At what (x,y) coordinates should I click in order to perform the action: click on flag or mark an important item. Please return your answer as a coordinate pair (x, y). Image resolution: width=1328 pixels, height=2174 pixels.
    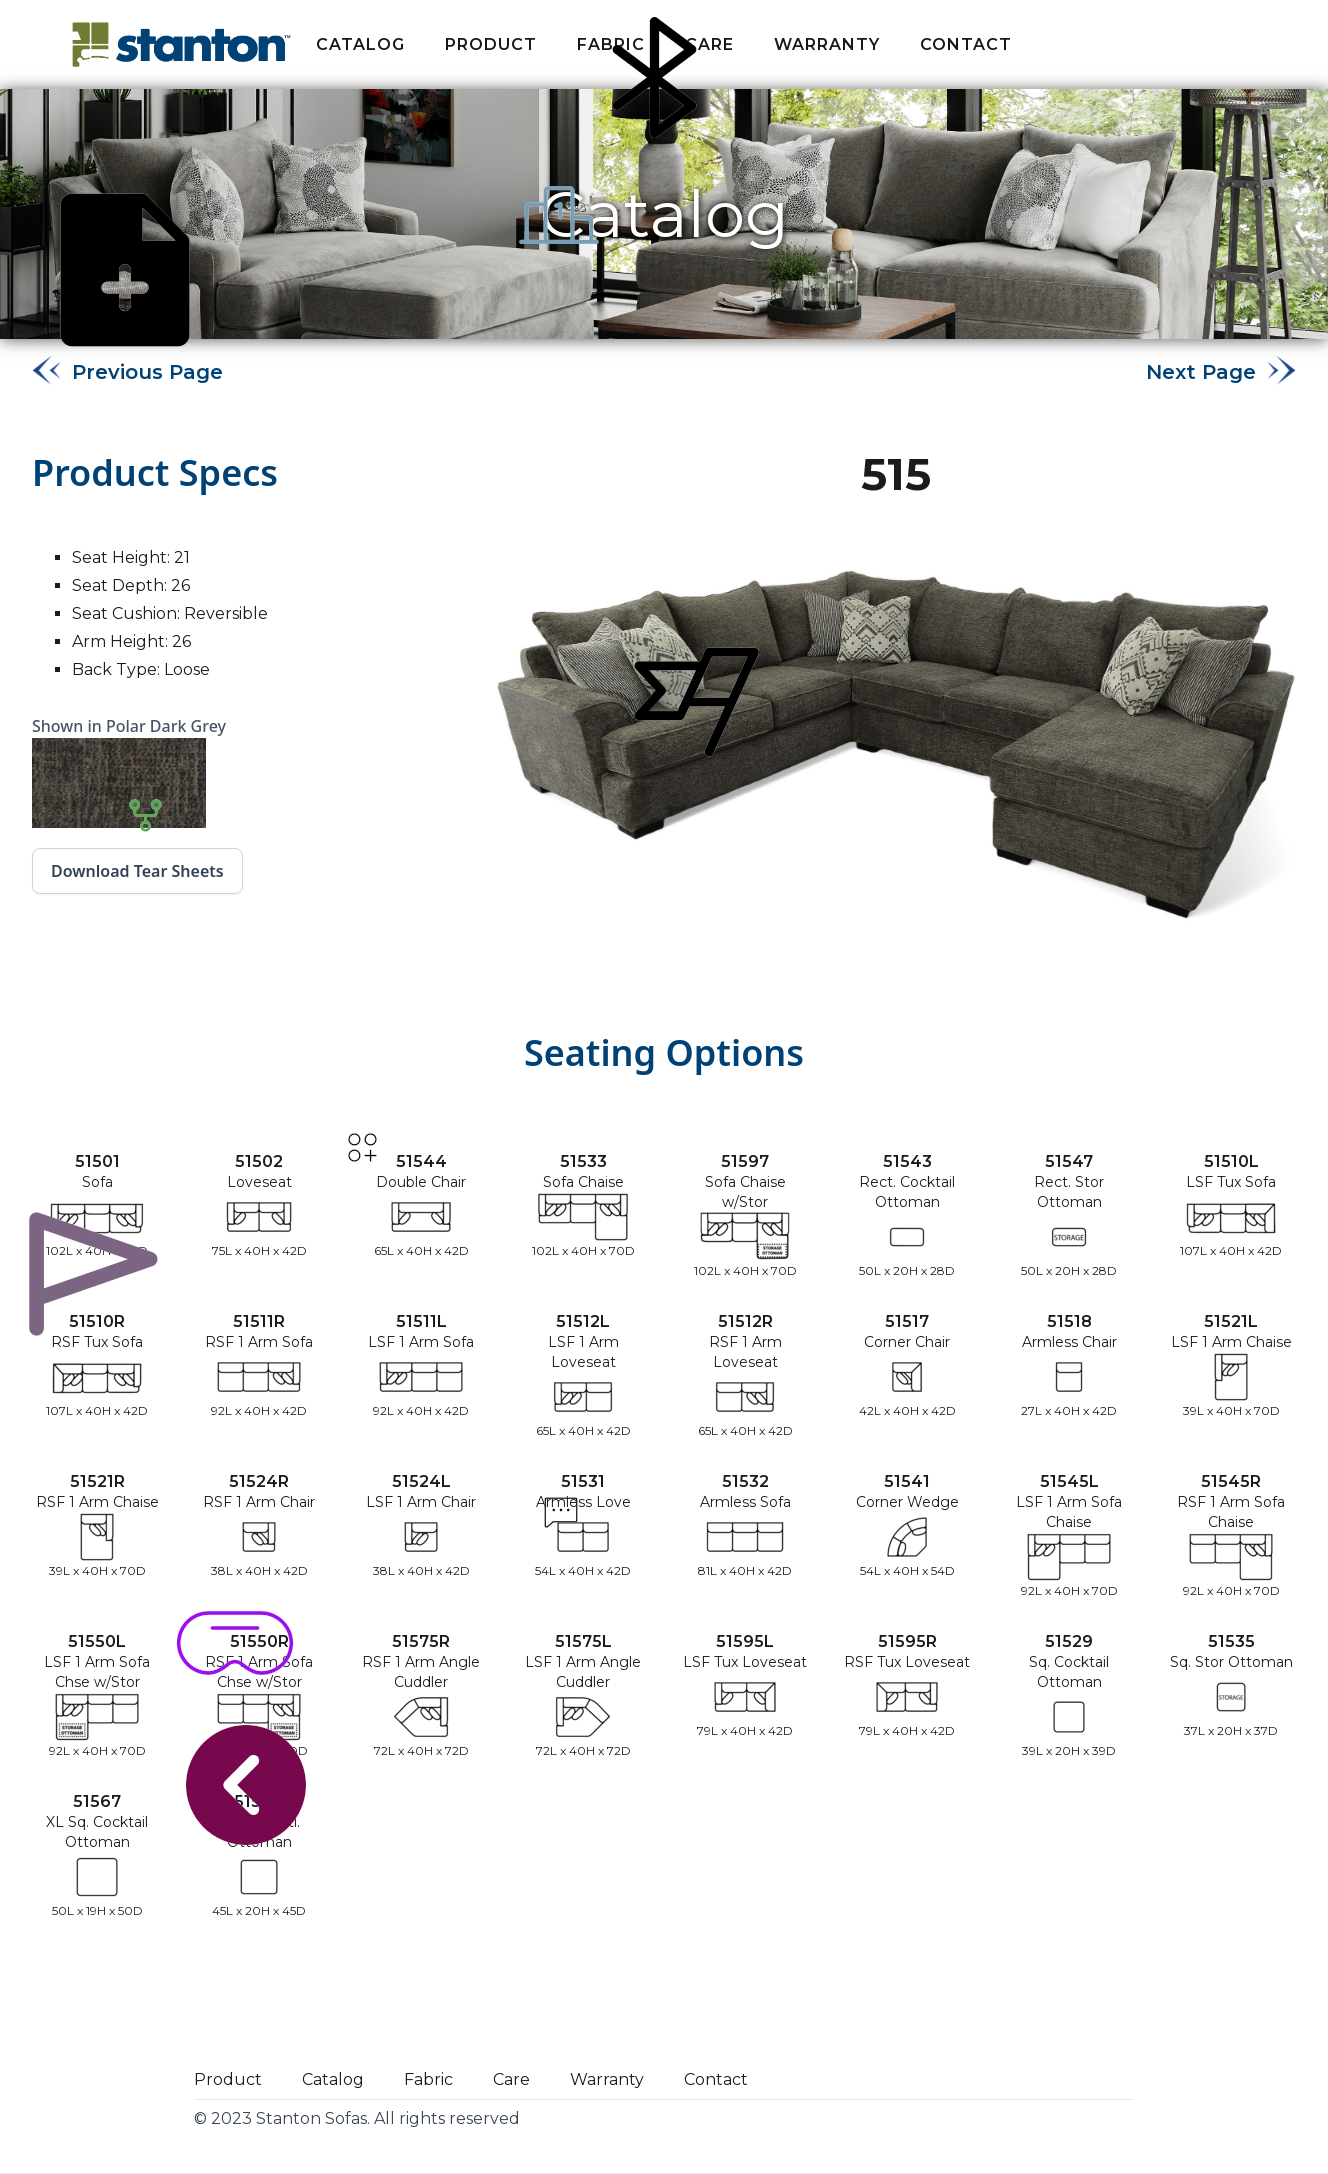
    Looking at the image, I should click on (81, 1274).